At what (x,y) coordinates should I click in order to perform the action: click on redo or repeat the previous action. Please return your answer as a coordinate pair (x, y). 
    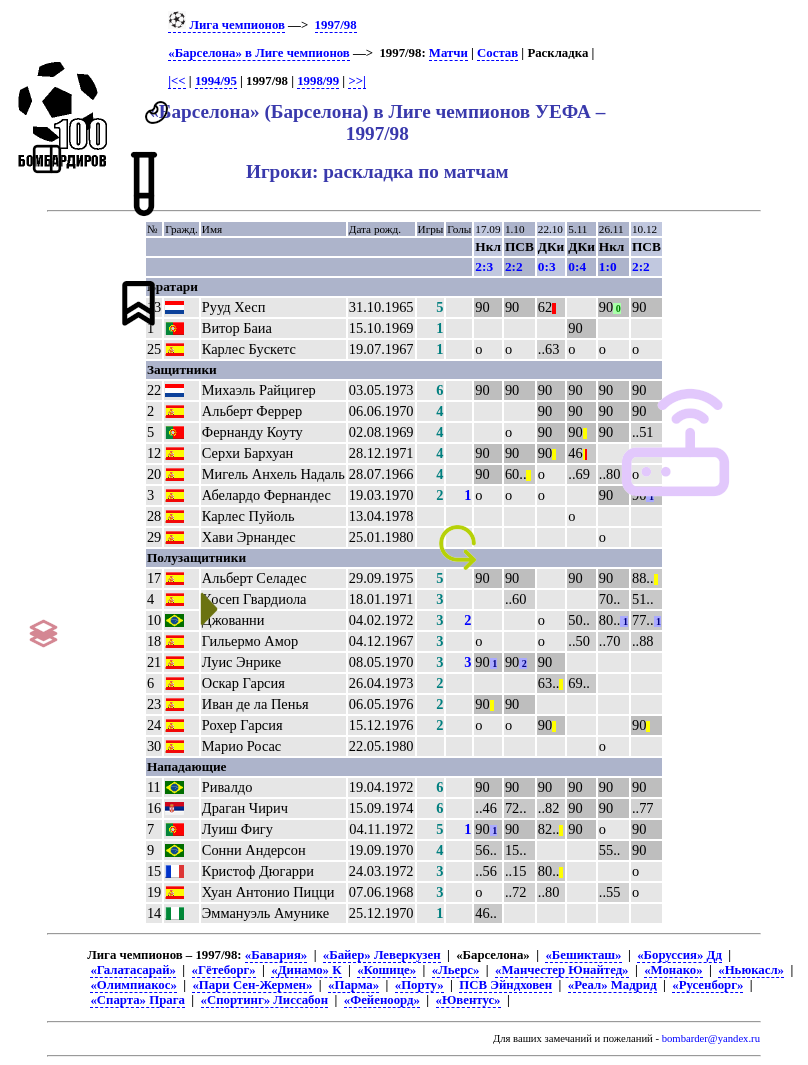
    Looking at the image, I should click on (457, 547).